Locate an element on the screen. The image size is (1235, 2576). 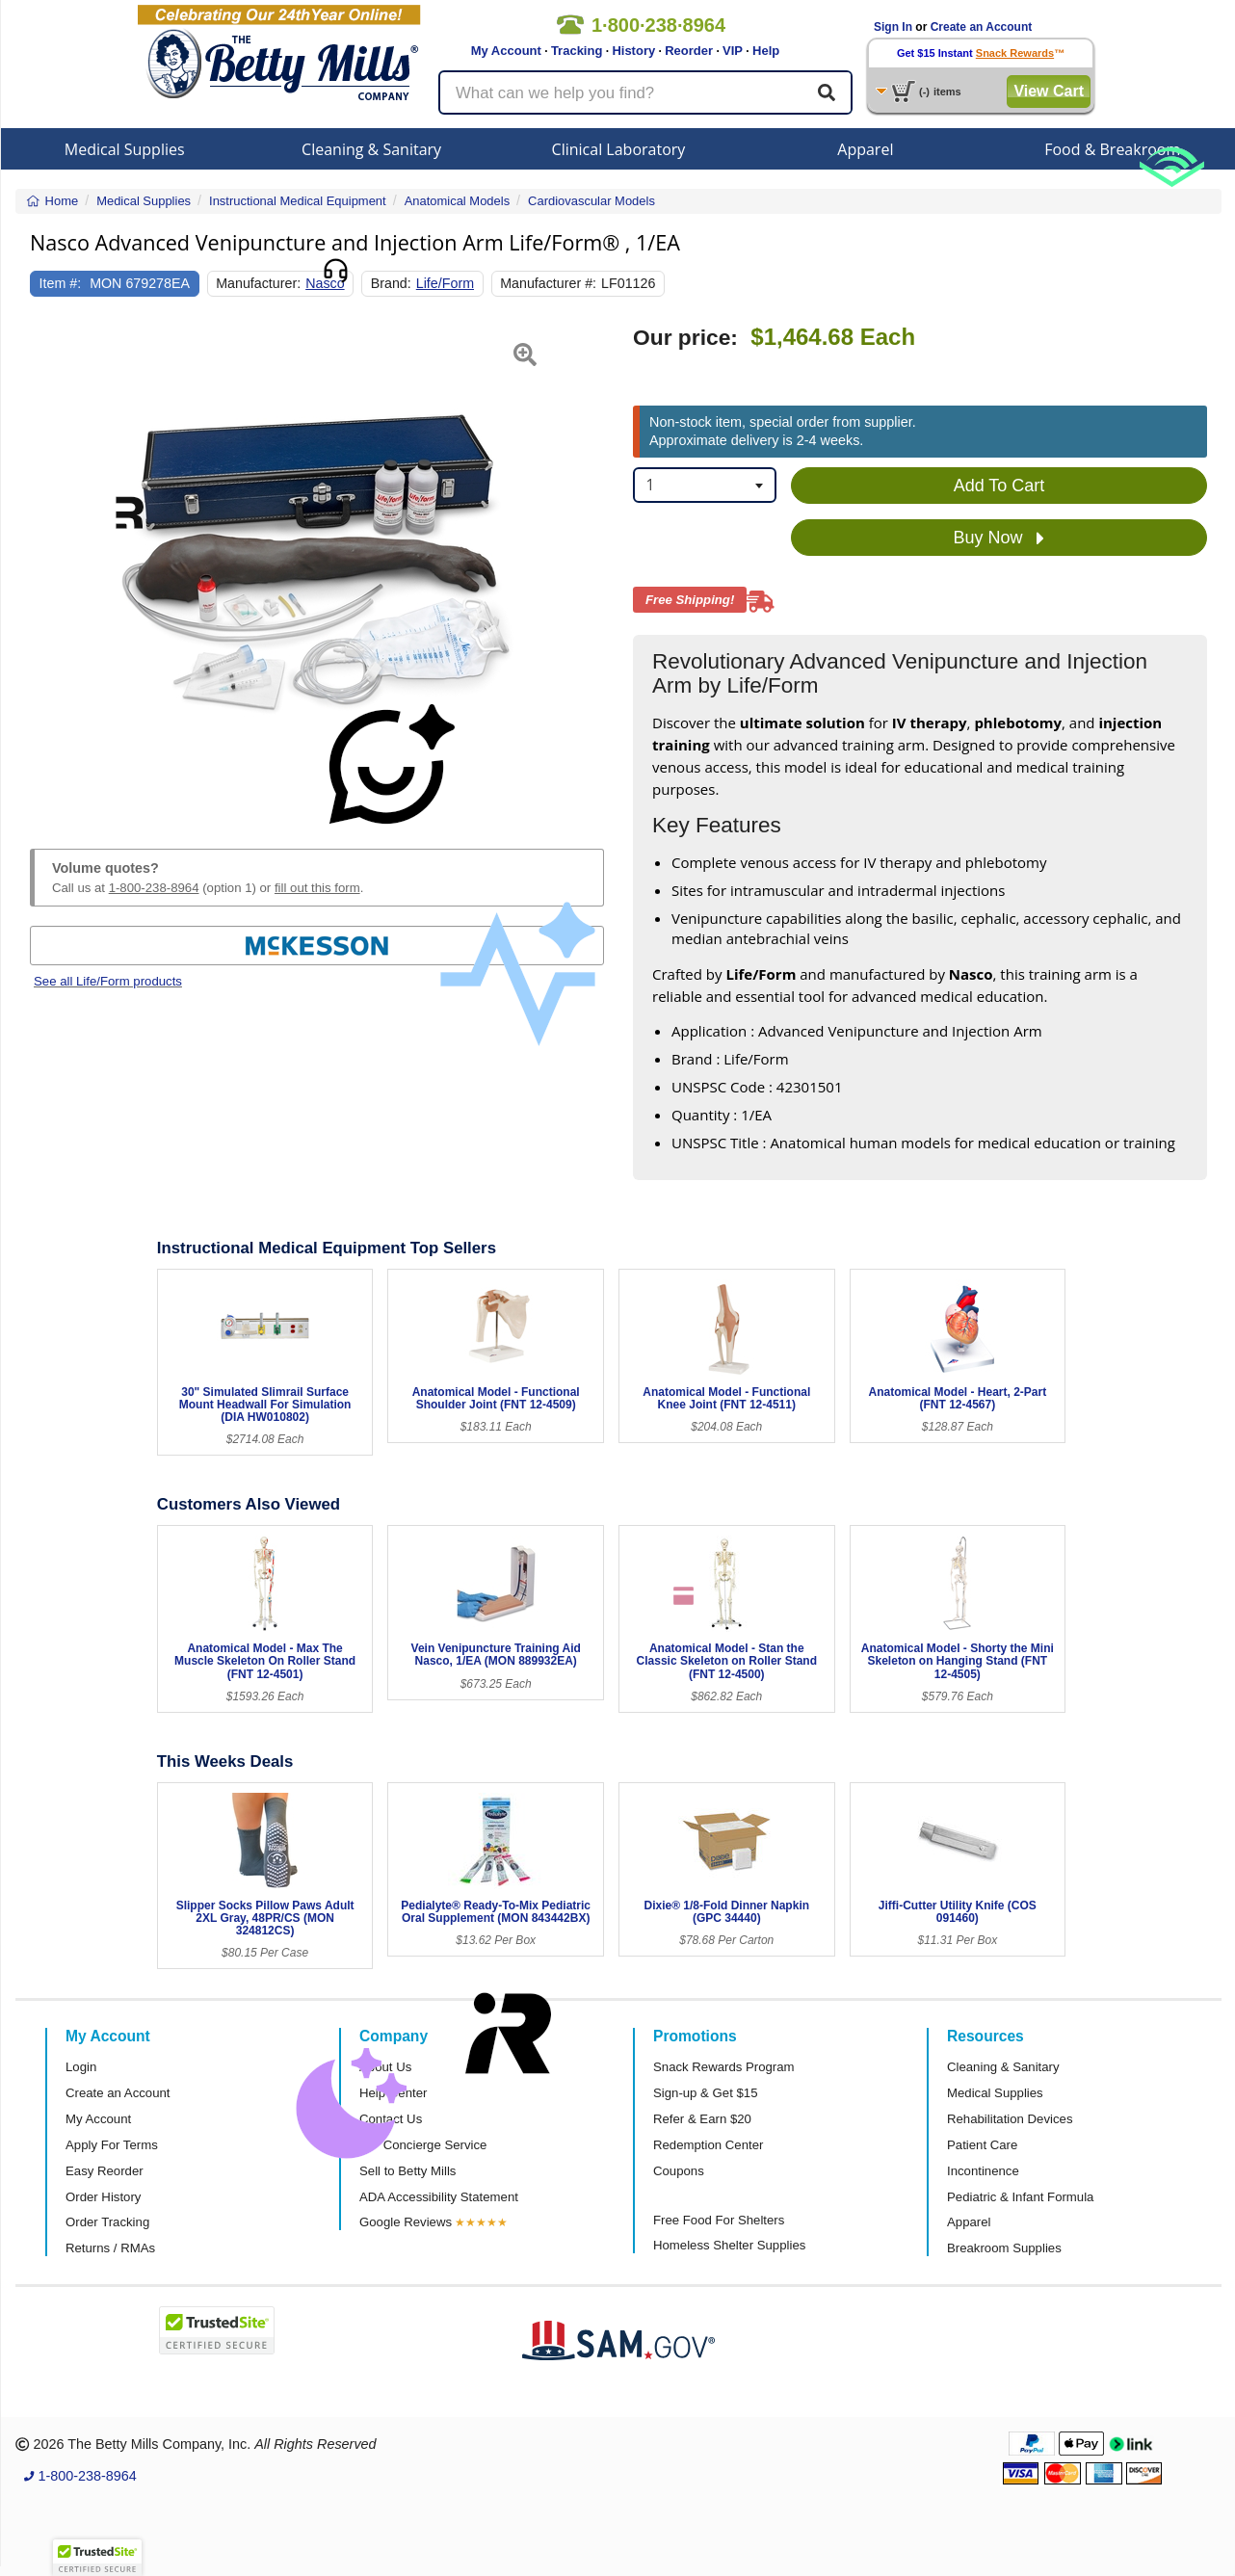
enable dark mode or night theme is located at coordinates (346, 2108).